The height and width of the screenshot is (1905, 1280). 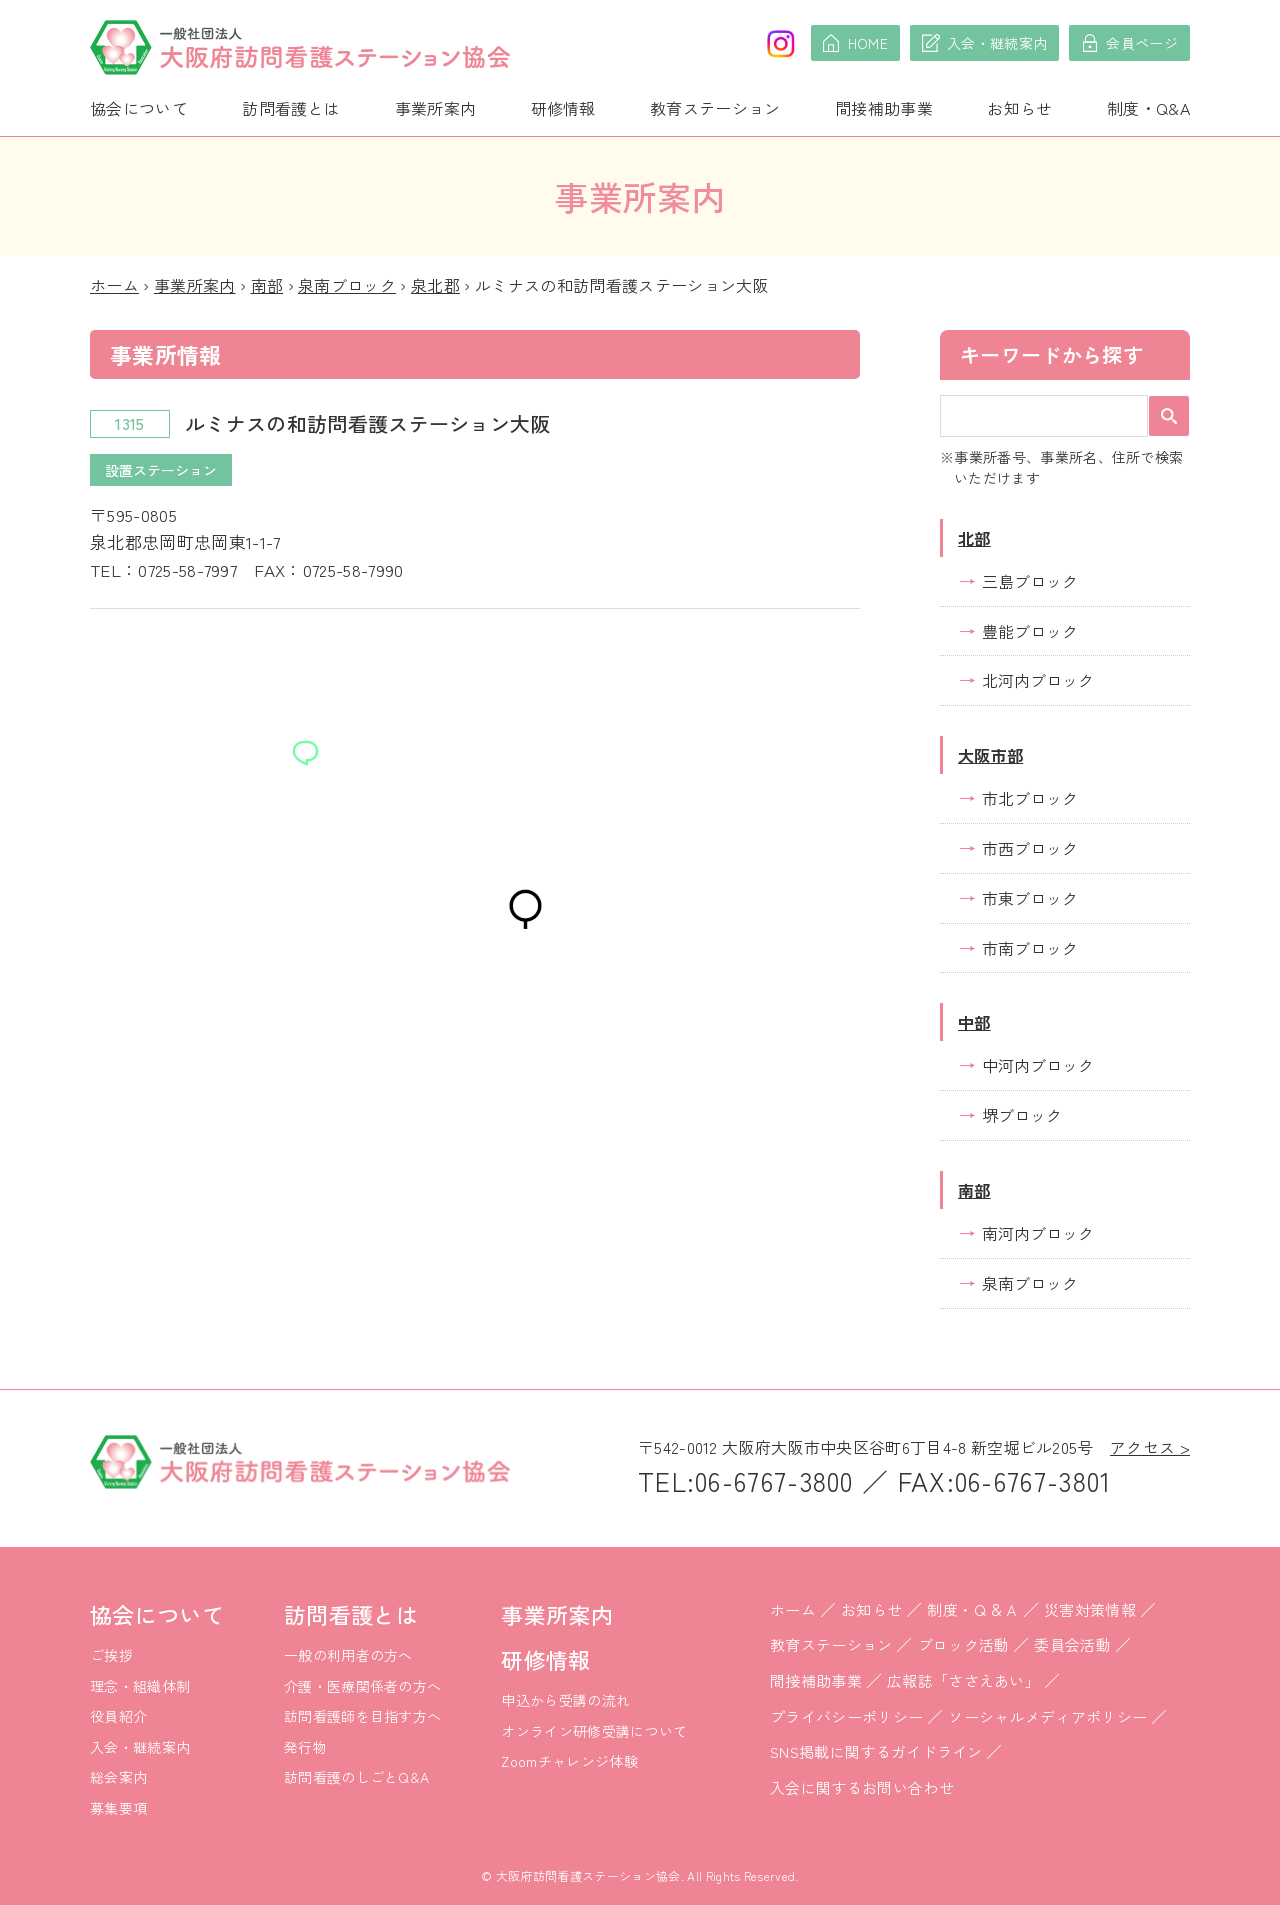 What do you see at coordinates (525, 907) in the screenshot?
I see `mark a location on the map` at bounding box center [525, 907].